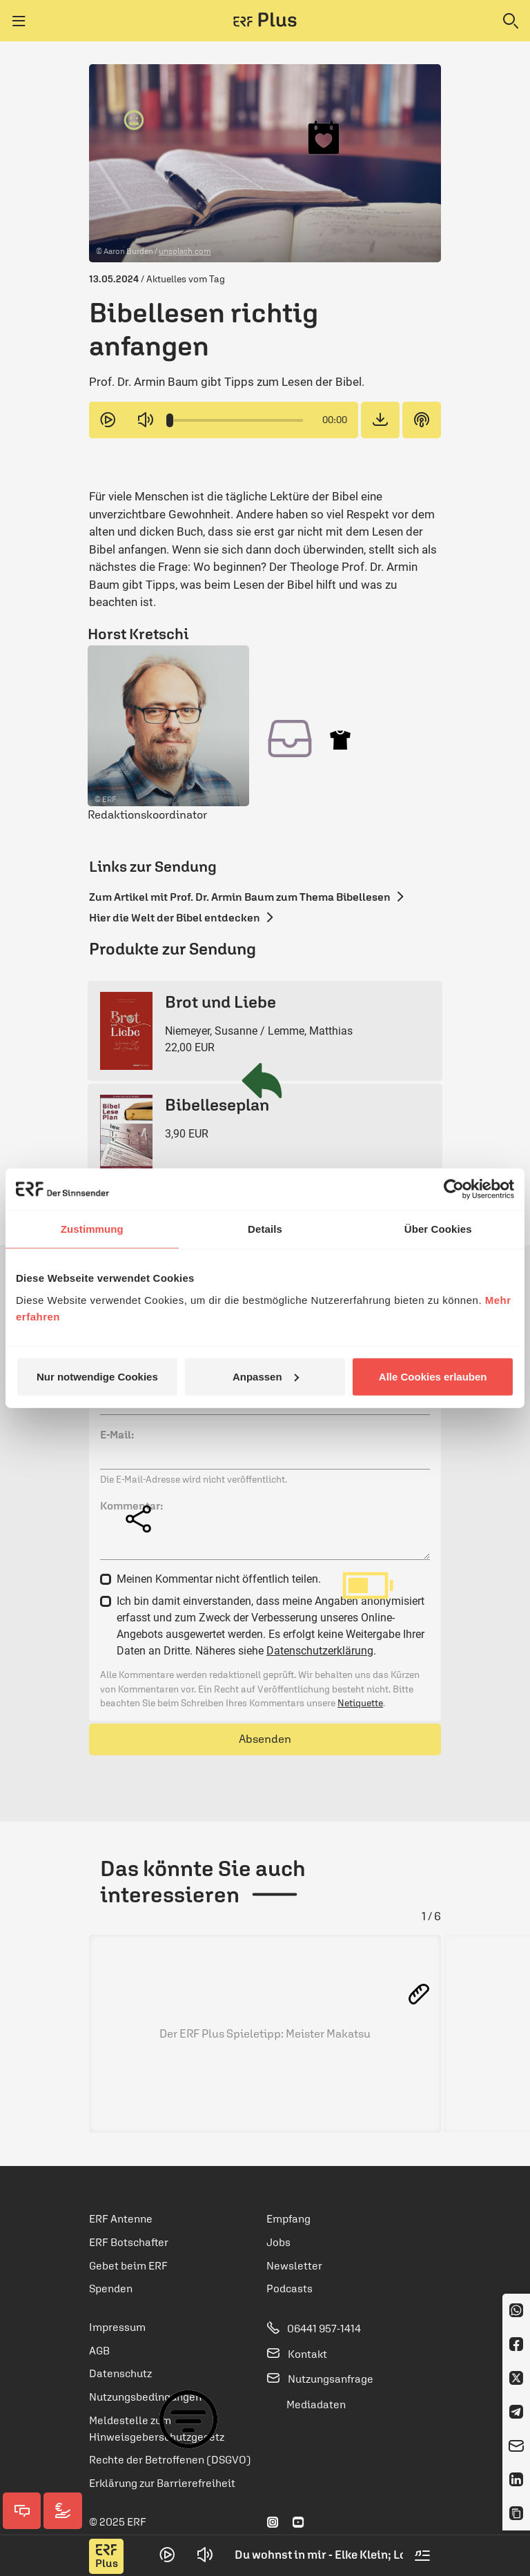 Image resolution: width=530 pixels, height=2576 pixels. I want to click on open filter options, so click(188, 2419).